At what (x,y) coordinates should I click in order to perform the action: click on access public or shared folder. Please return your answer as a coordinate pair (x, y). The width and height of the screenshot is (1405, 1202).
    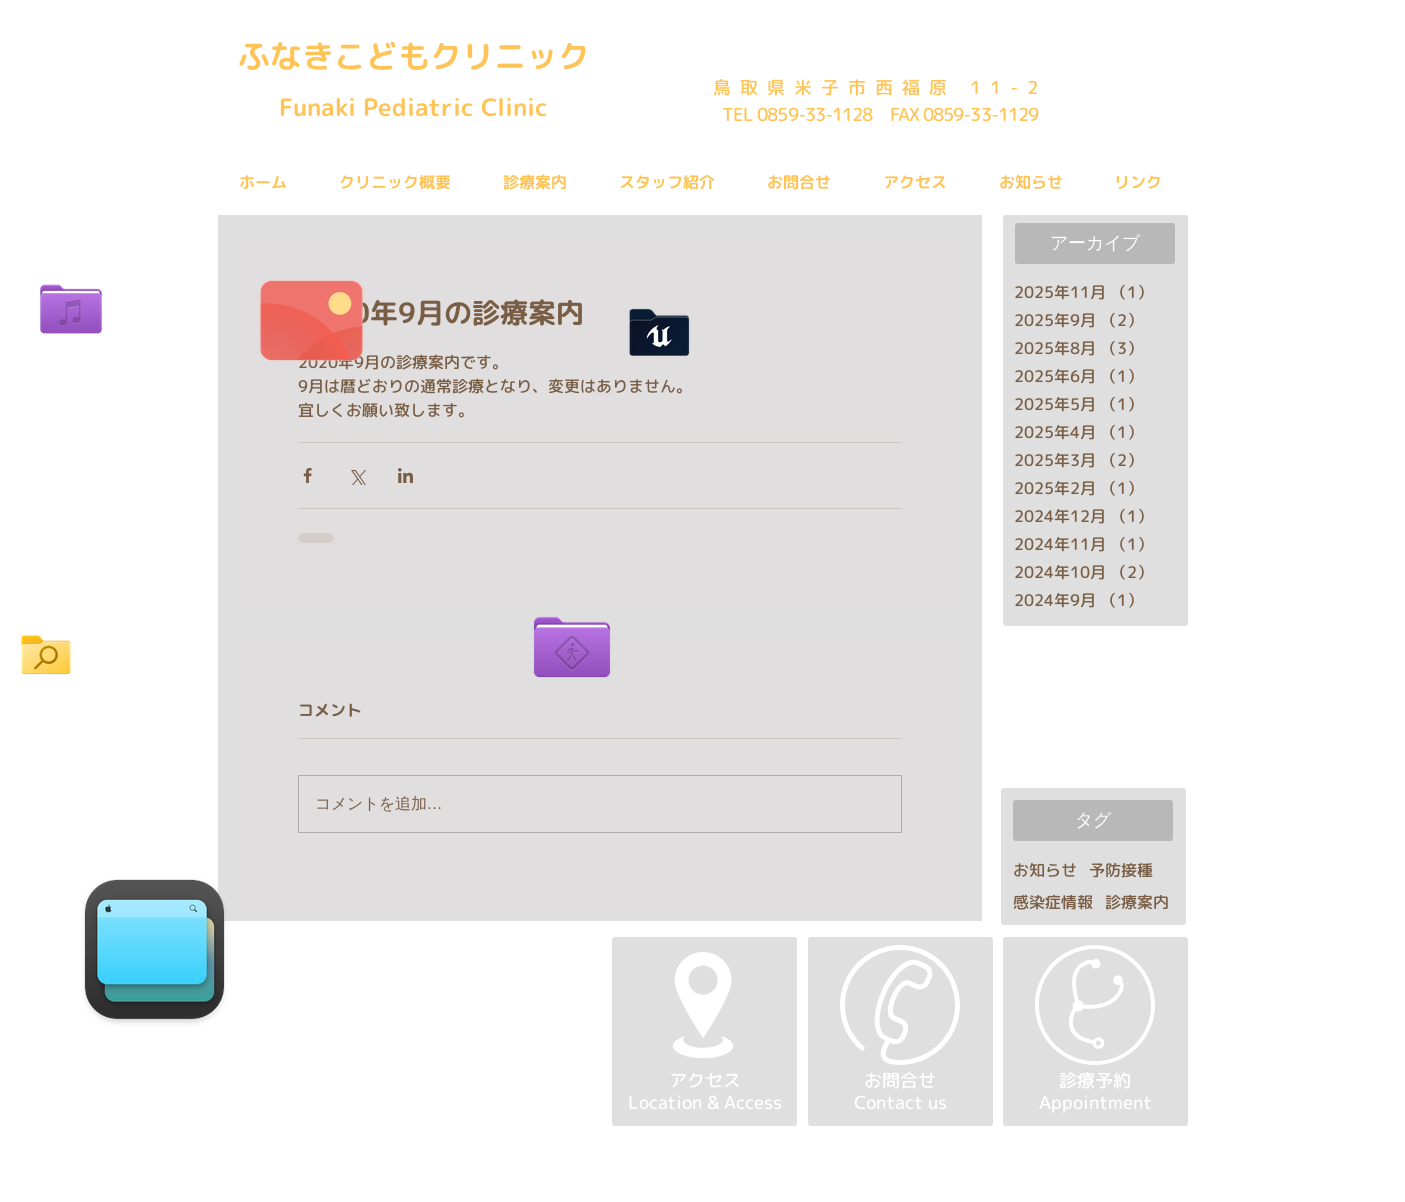
    Looking at the image, I should click on (572, 647).